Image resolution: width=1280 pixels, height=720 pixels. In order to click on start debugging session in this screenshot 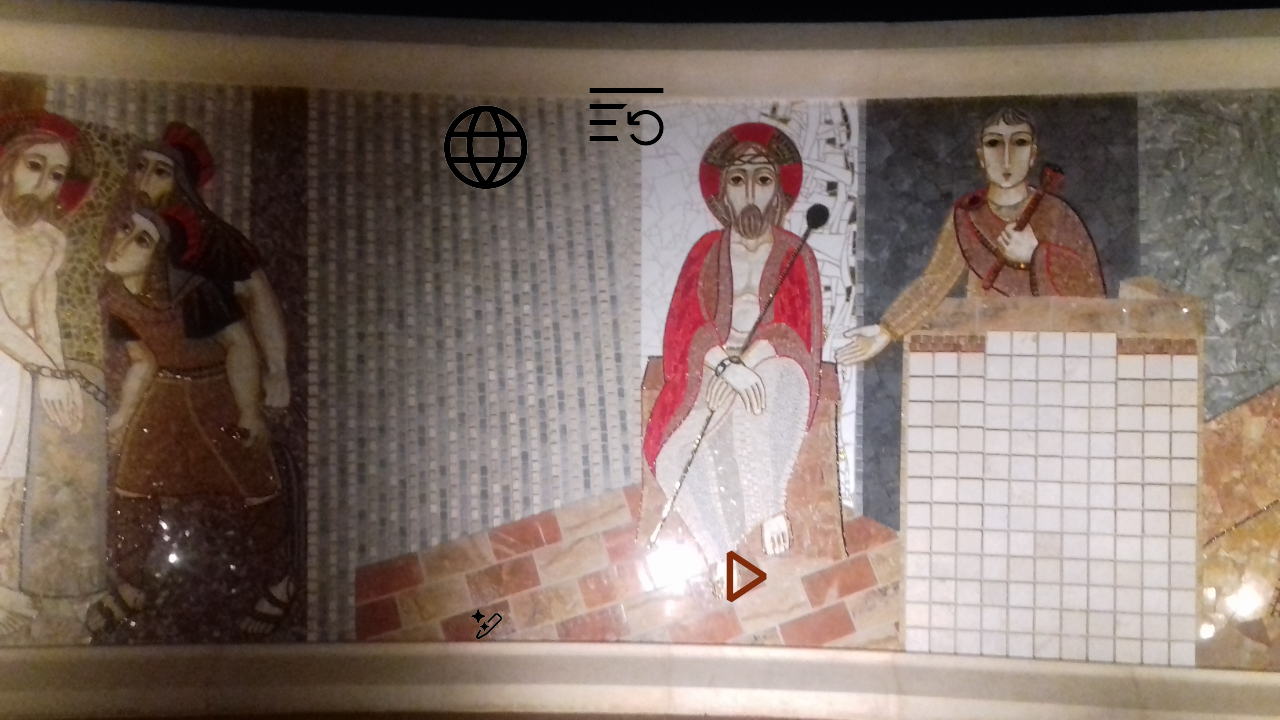, I will do `click(743, 575)`.